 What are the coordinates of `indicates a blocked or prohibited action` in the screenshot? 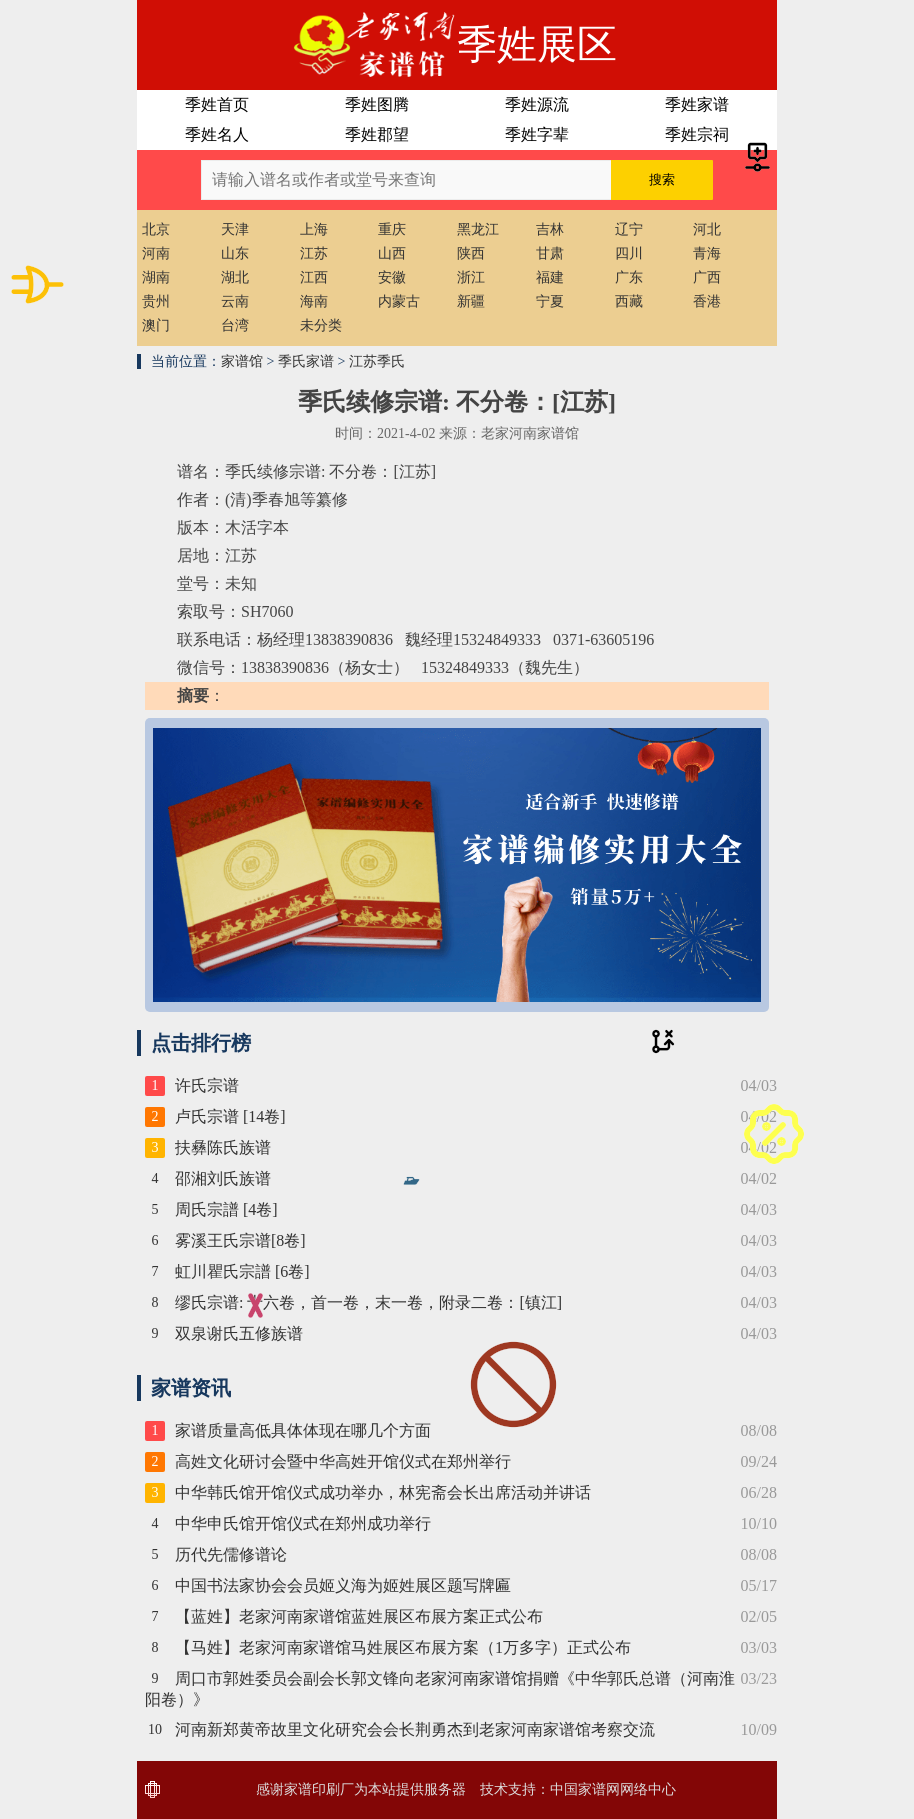 It's located at (513, 1384).